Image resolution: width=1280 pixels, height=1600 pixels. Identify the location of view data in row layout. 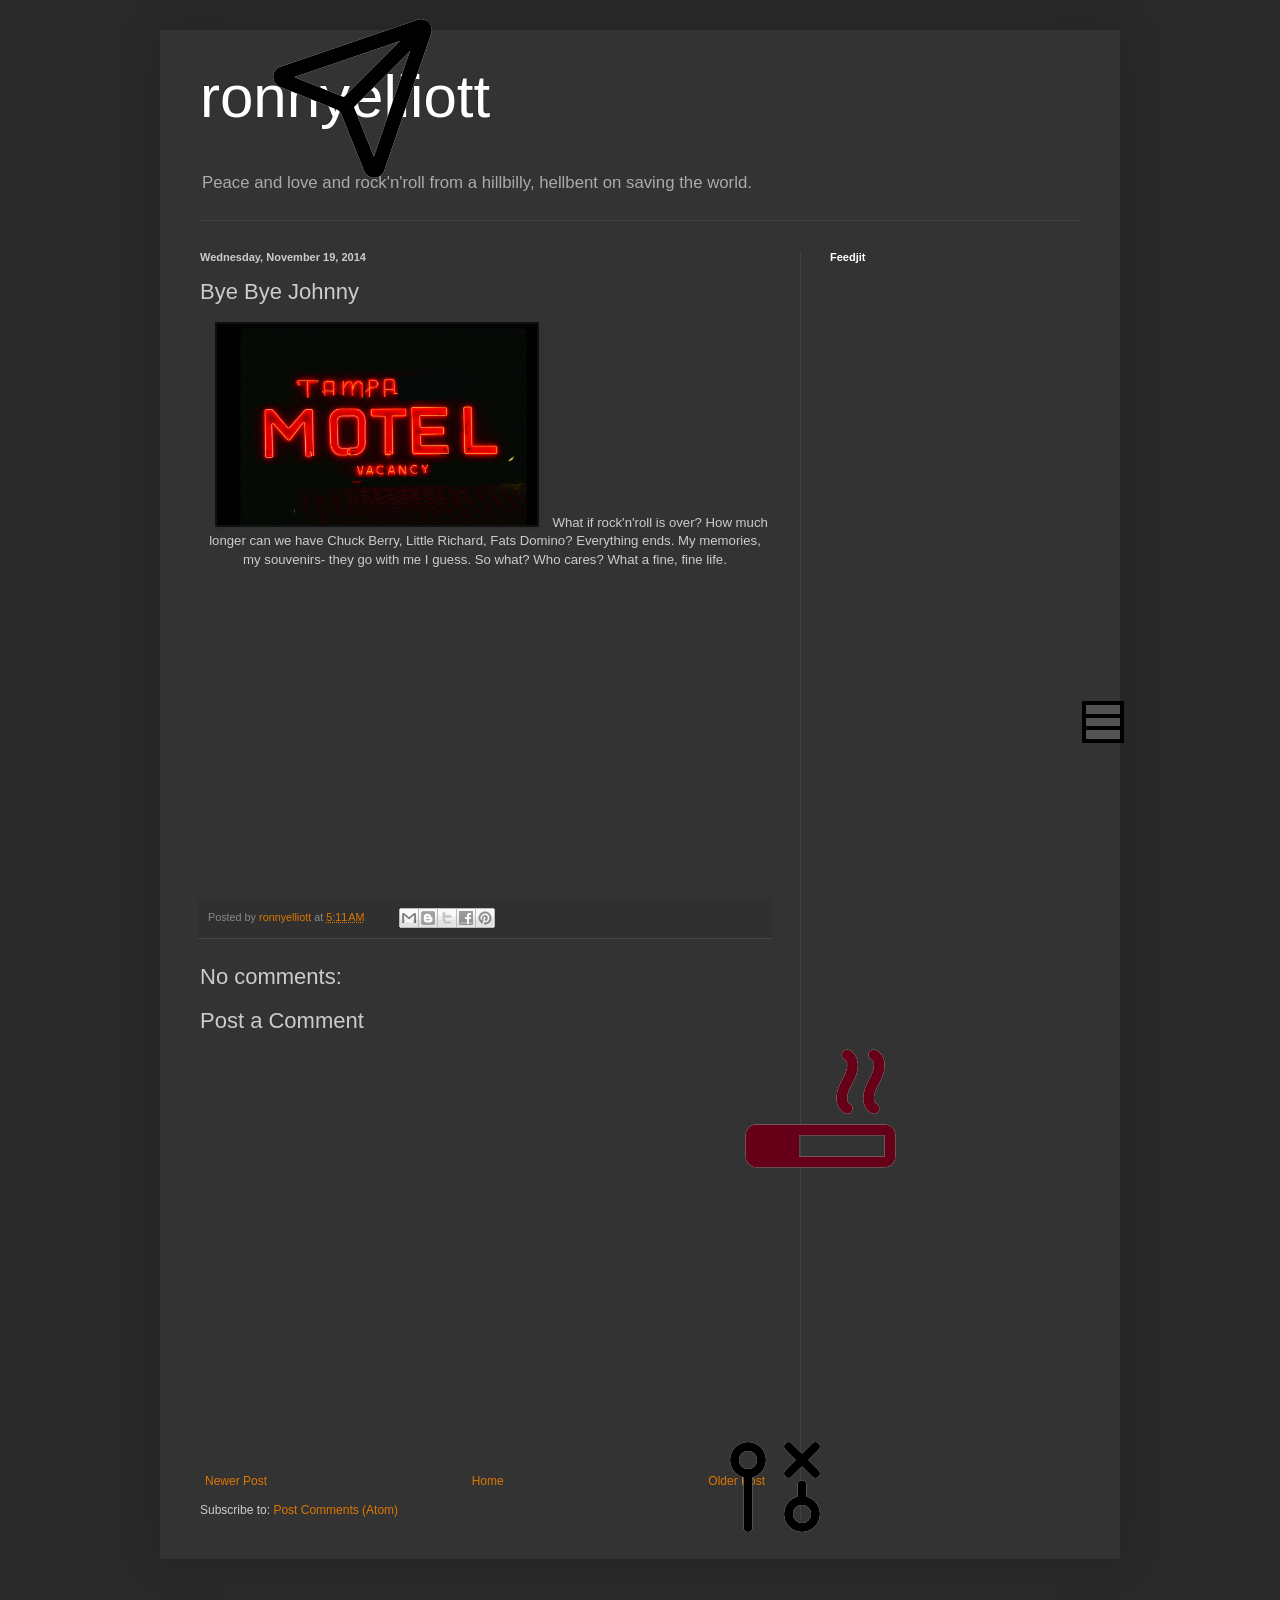
(1103, 722).